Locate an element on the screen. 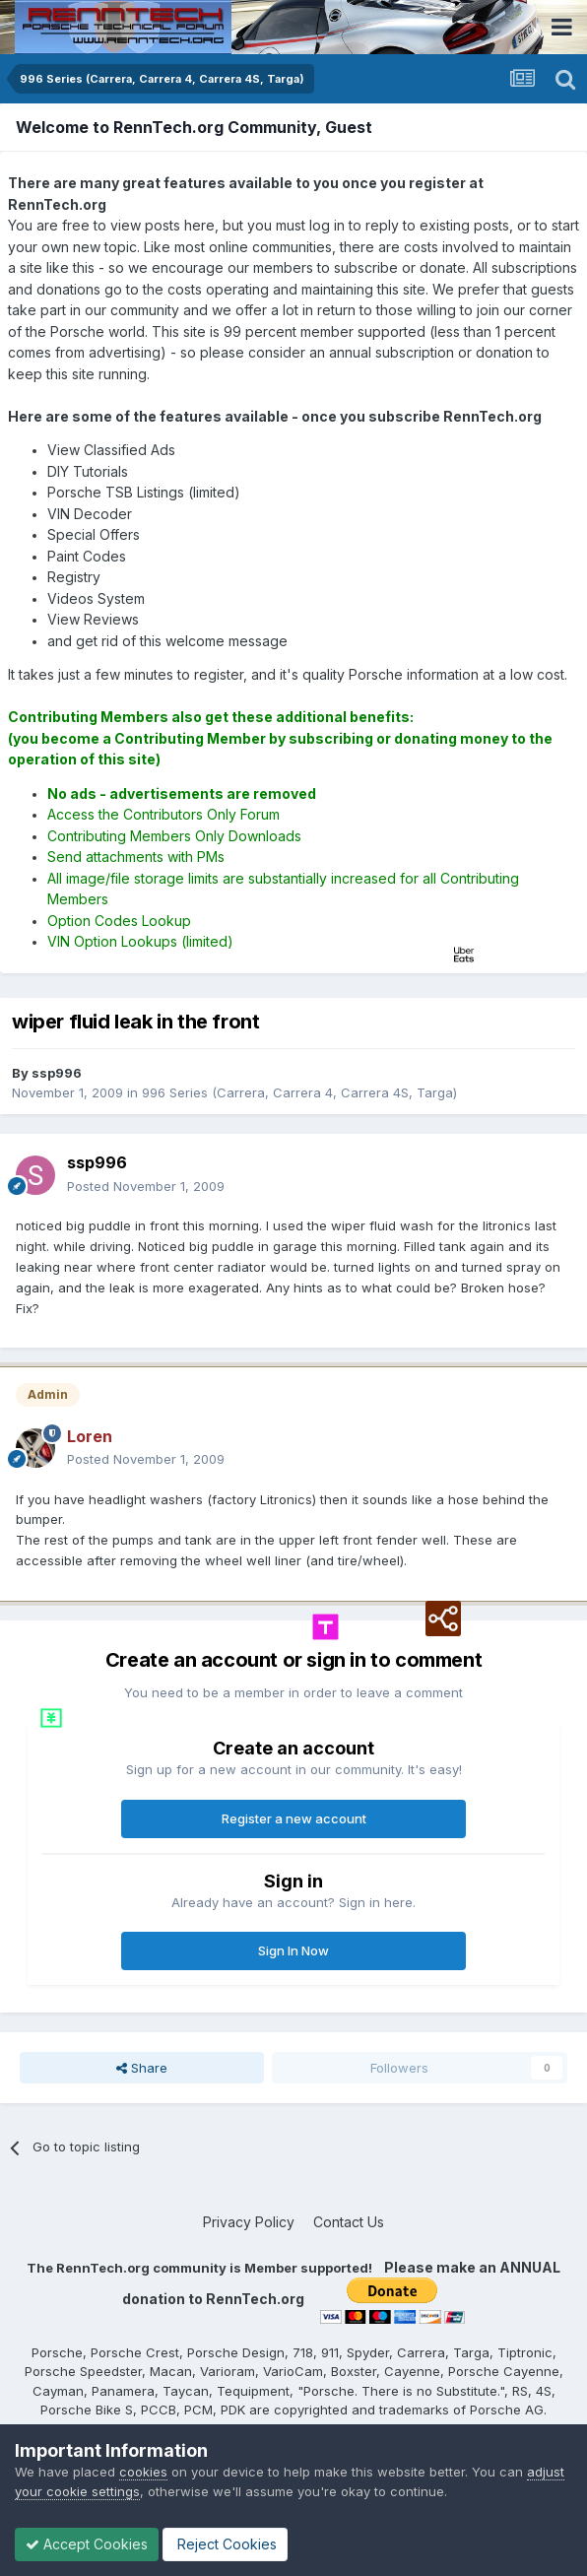 The image size is (587, 2576). view on stackshare is located at coordinates (443, 1618).